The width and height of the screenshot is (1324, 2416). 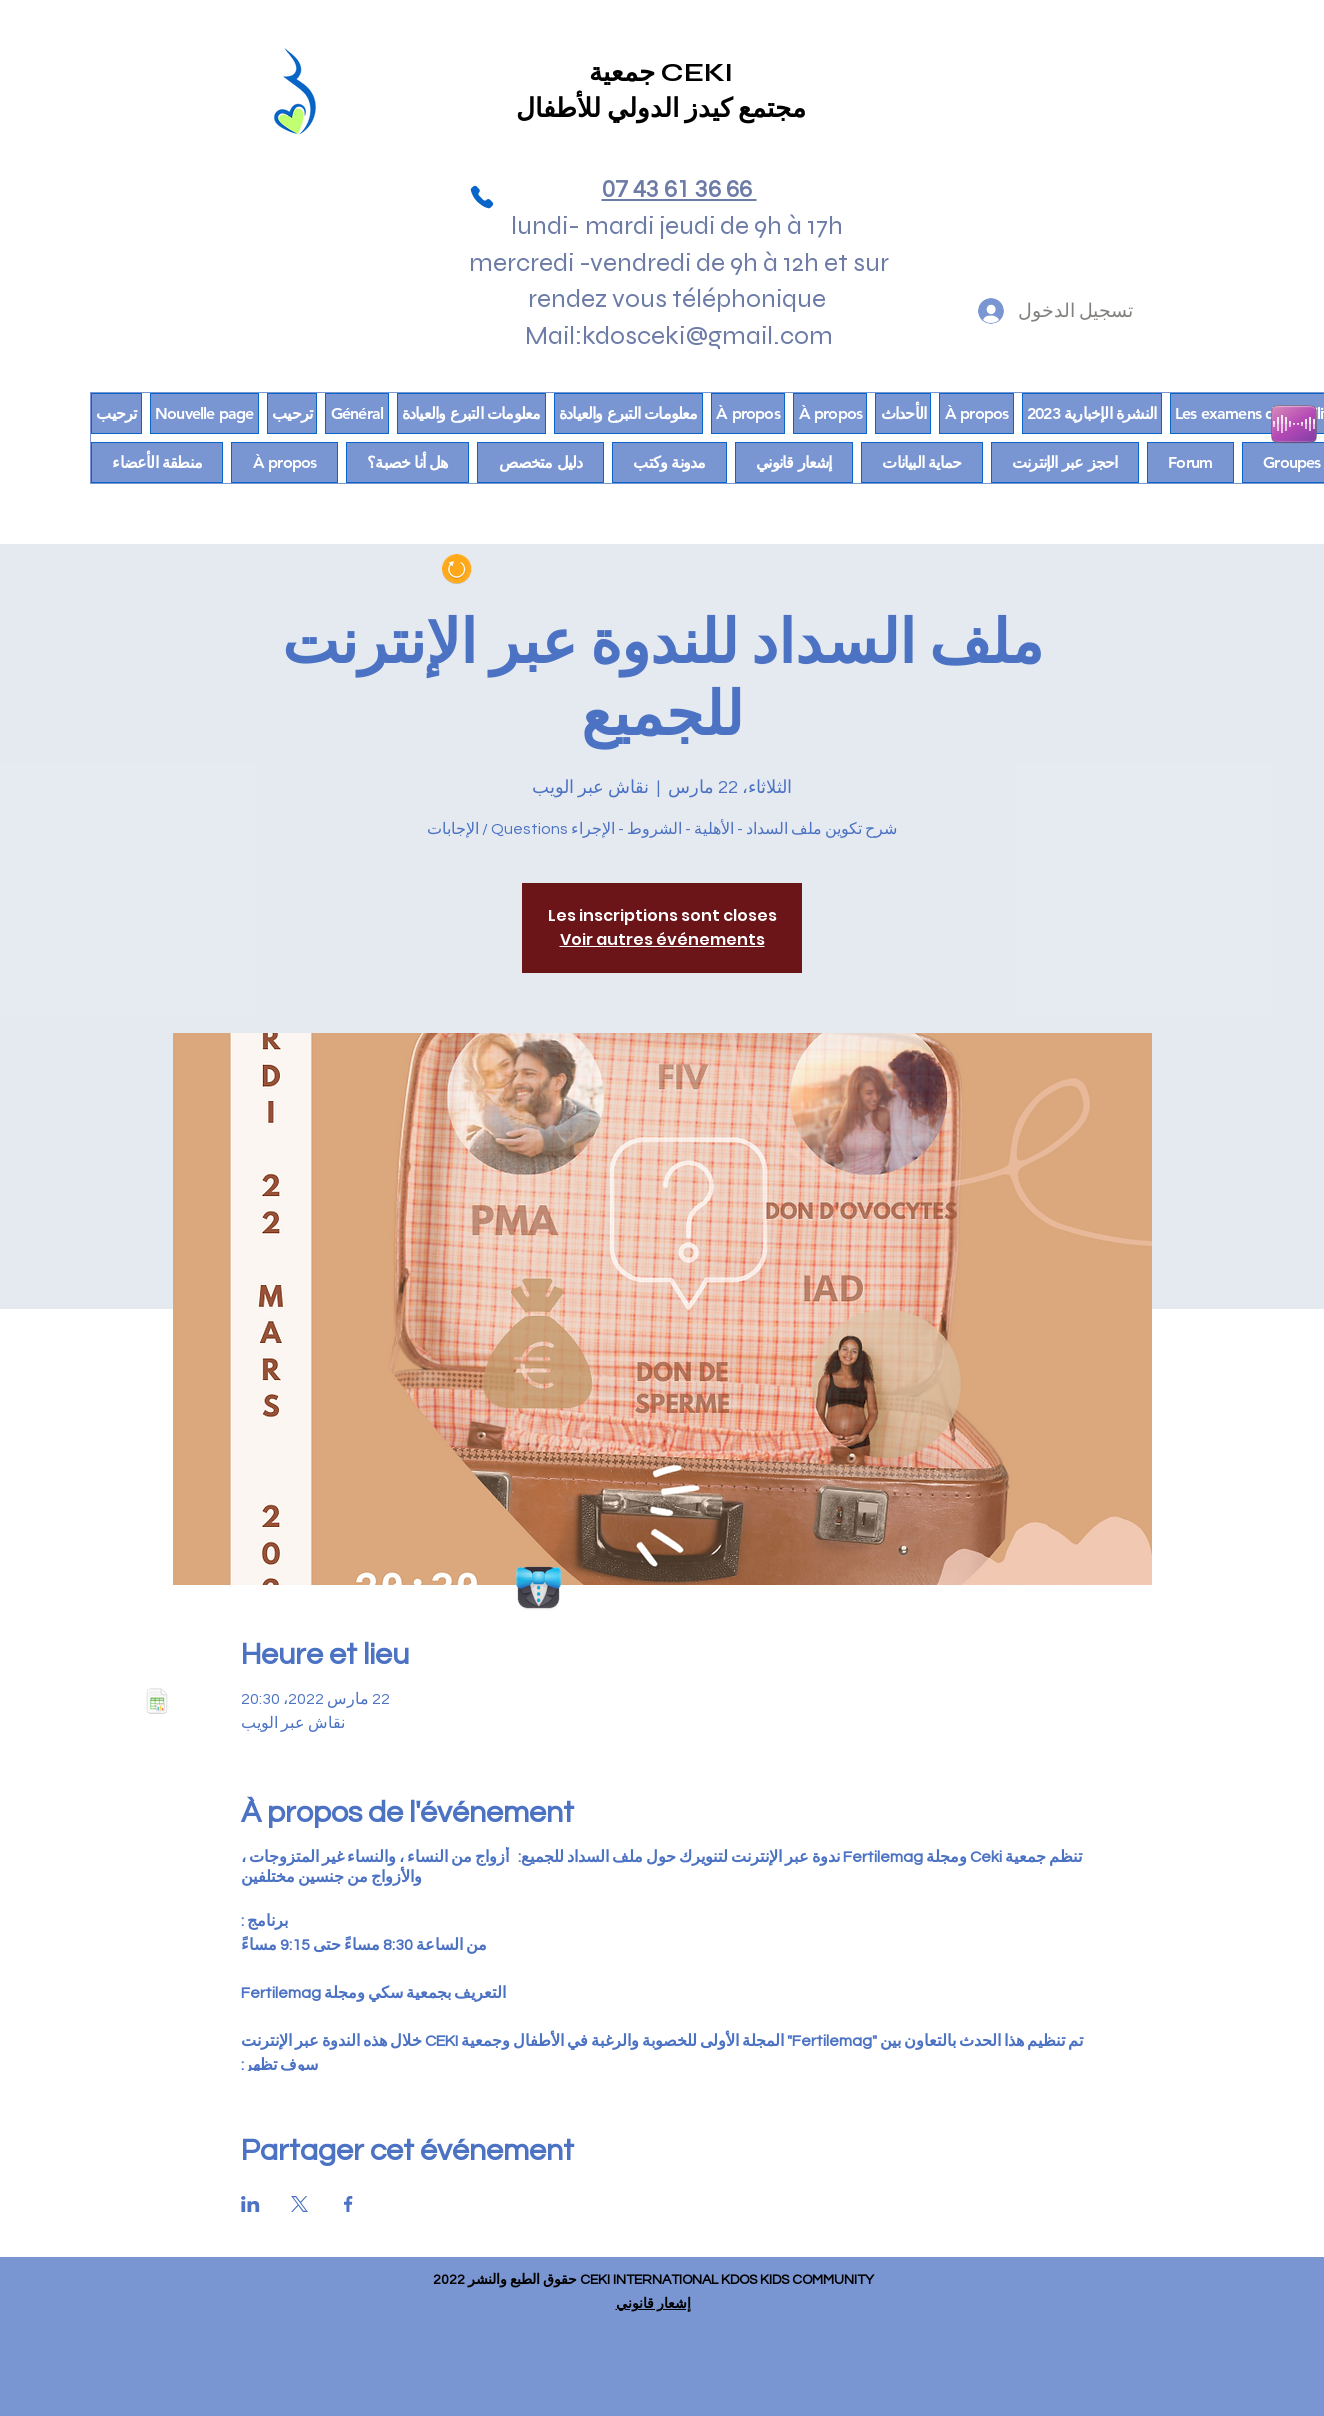 I want to click on restart the system, so click(x=457, y=569).